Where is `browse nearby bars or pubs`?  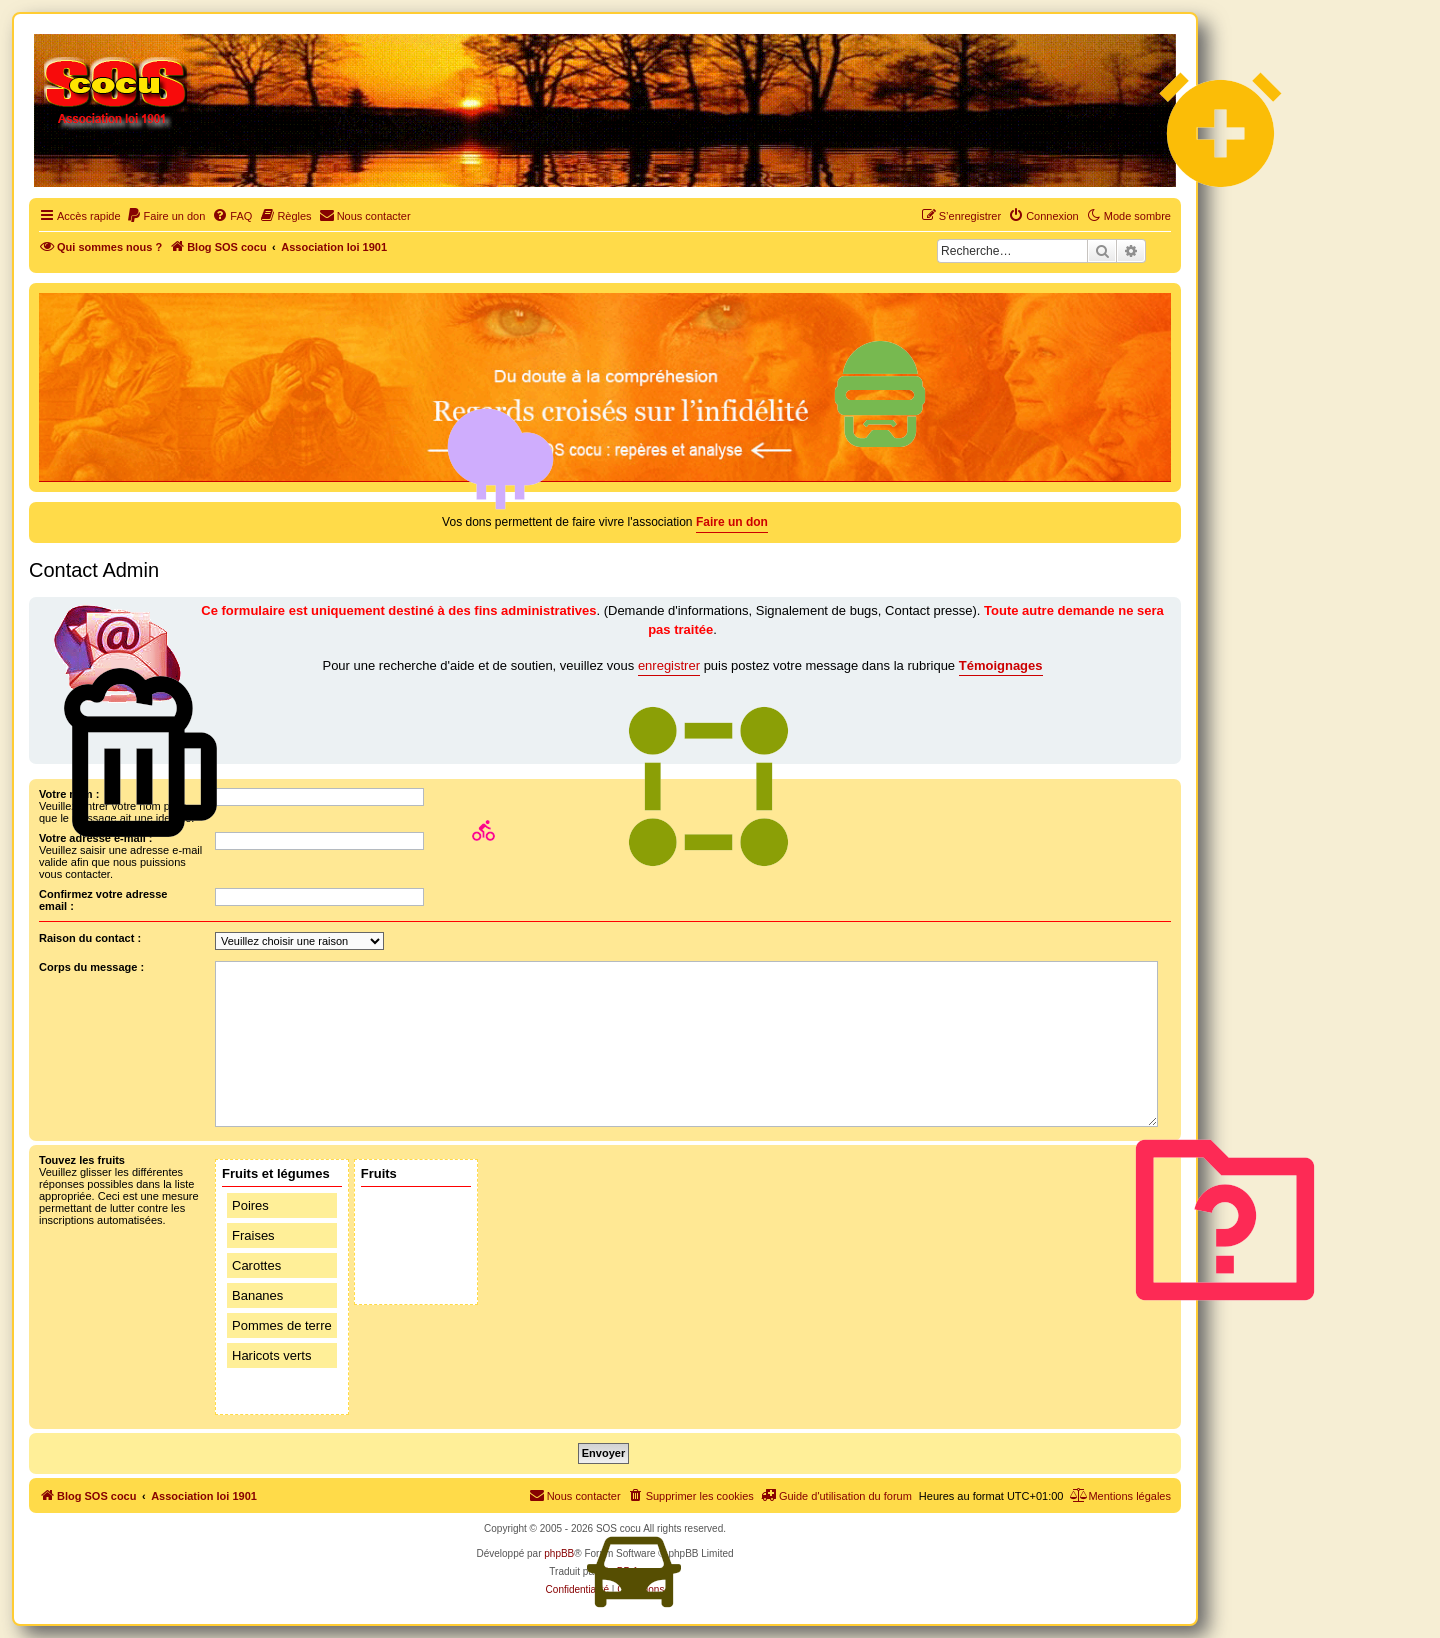 browse nearby bars or pubs is located at coordinates (144, 756).